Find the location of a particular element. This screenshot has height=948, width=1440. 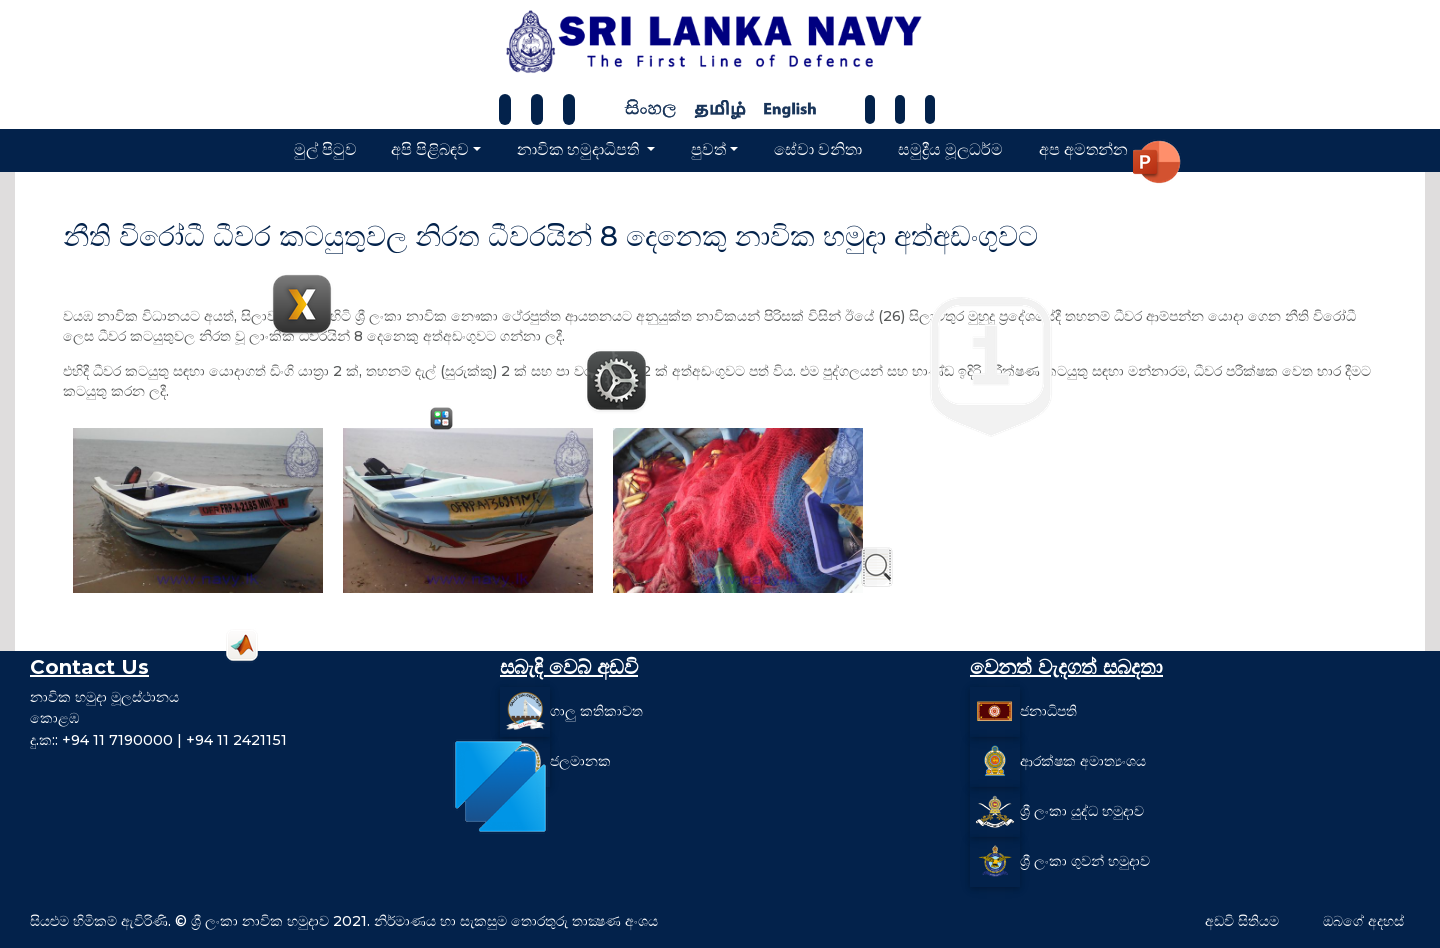

default application icon placeholder is located at coordinates (616, 380).